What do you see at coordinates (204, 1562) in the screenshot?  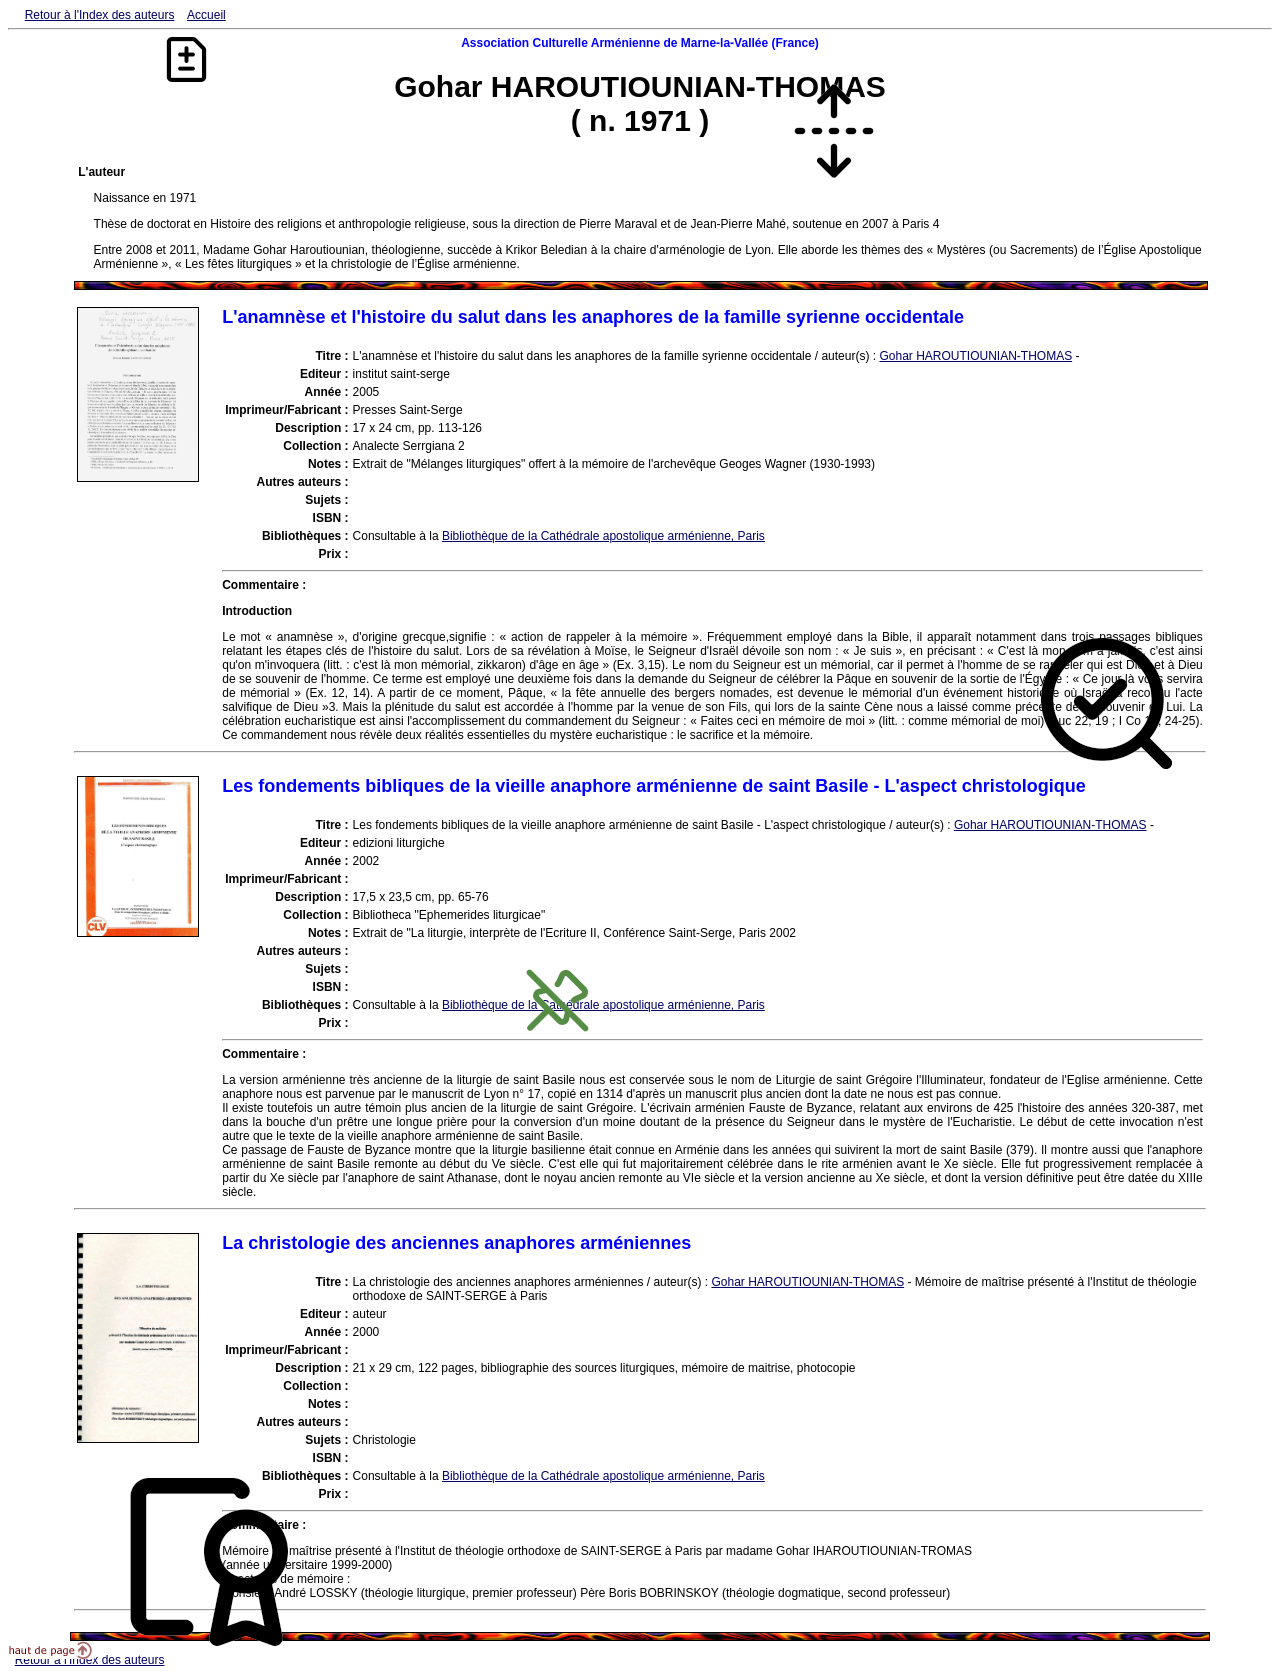 I see `view certified or licensed file` at bounding box center [204, 1562].